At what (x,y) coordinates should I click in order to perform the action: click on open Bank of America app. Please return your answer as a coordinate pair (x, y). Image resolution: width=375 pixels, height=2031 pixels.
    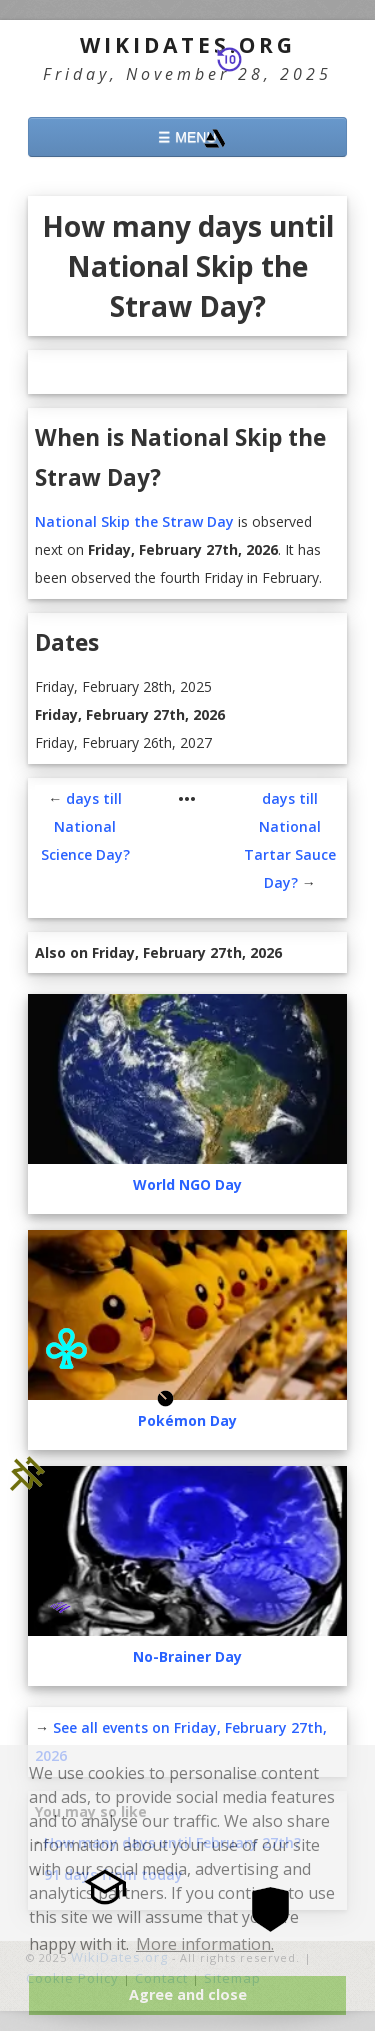
    Looking at the image, I should click on (60, 1607).